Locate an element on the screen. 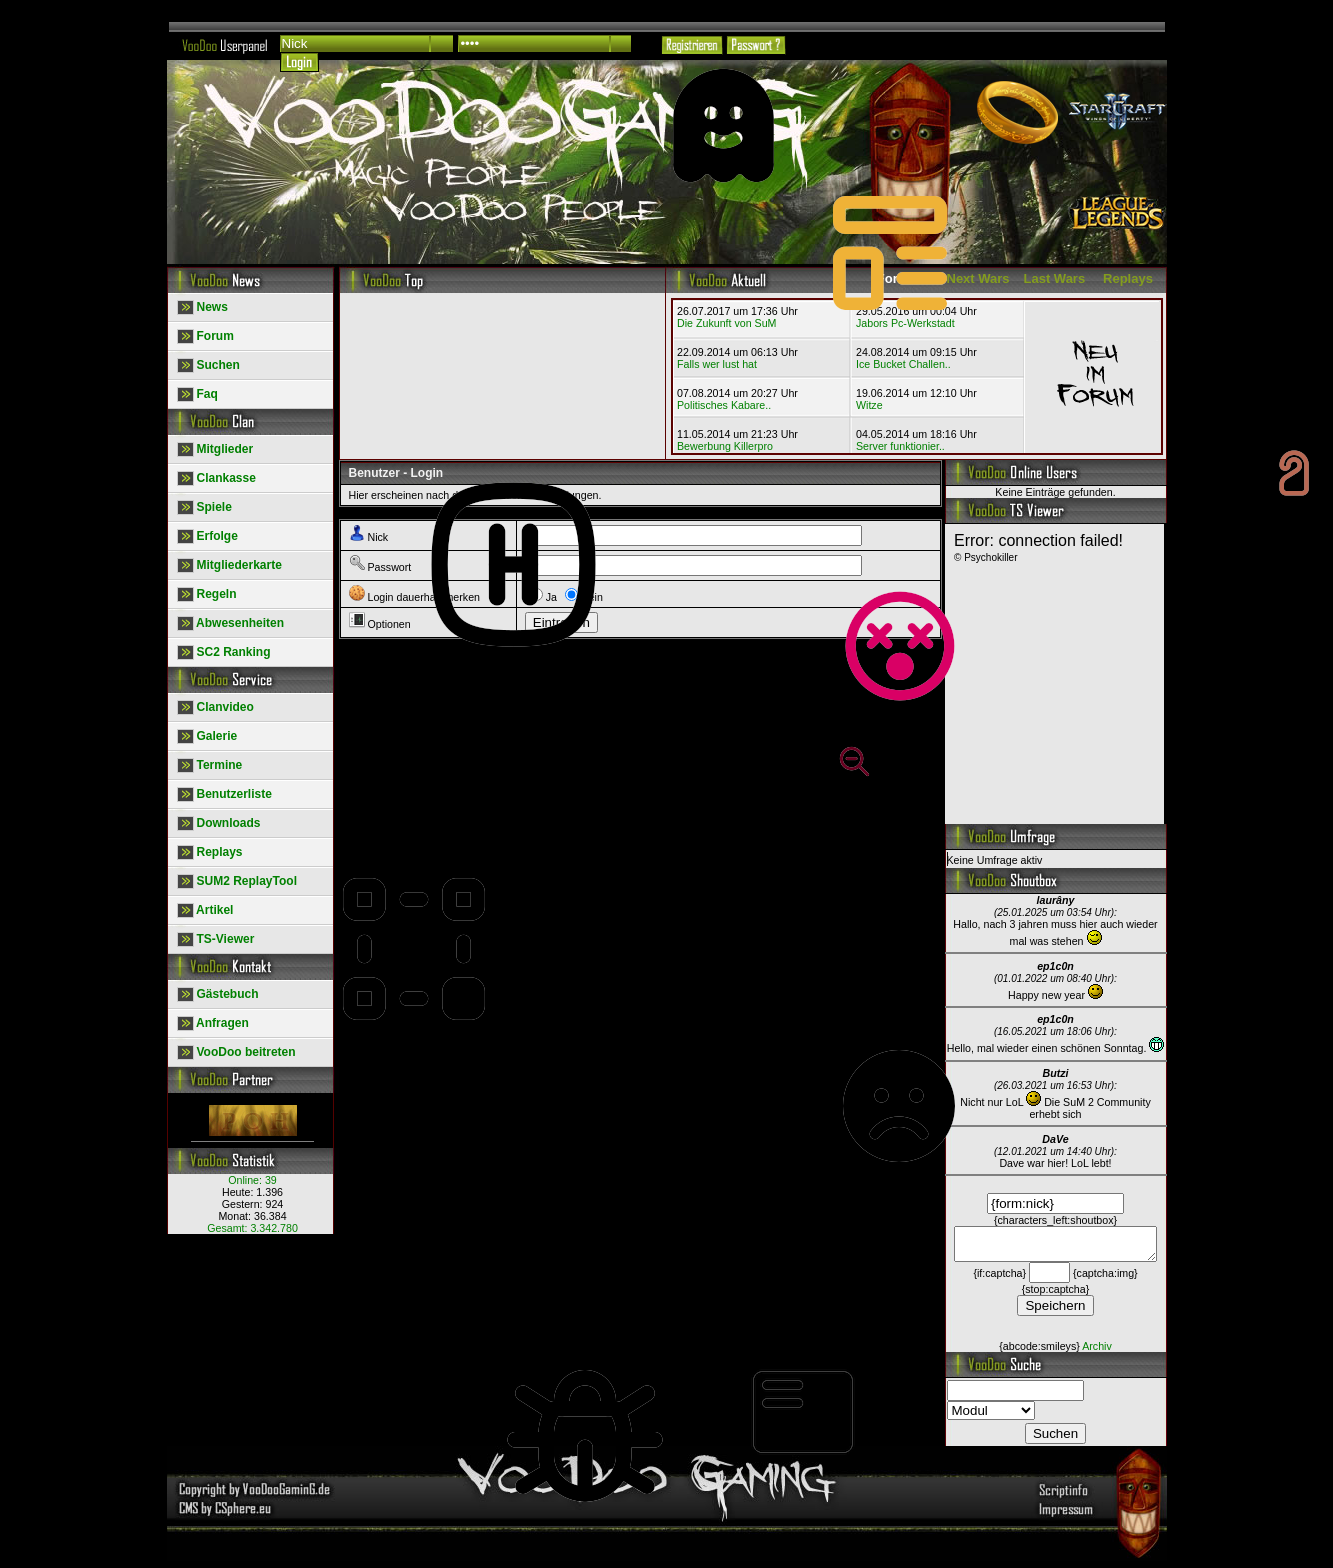 The width and height of the screenshot is (1333, 1568). access hospital or medical services is located at coordinates (513, 564).